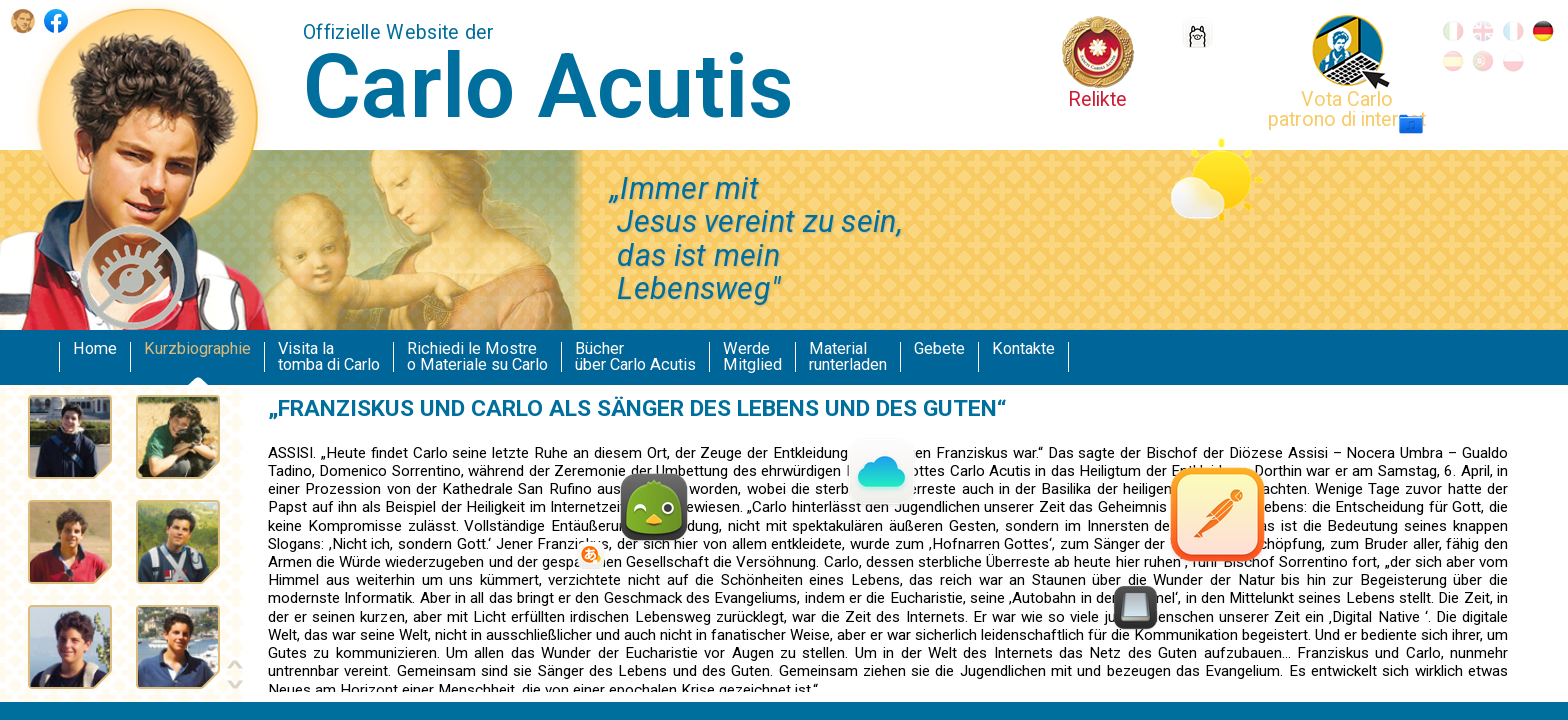 This screenshot has width=1568, height=720. What do you see at coordinates (1197, 32) in the screenshot?
I see `open the ollama app` at bounding box center [1197, 32].